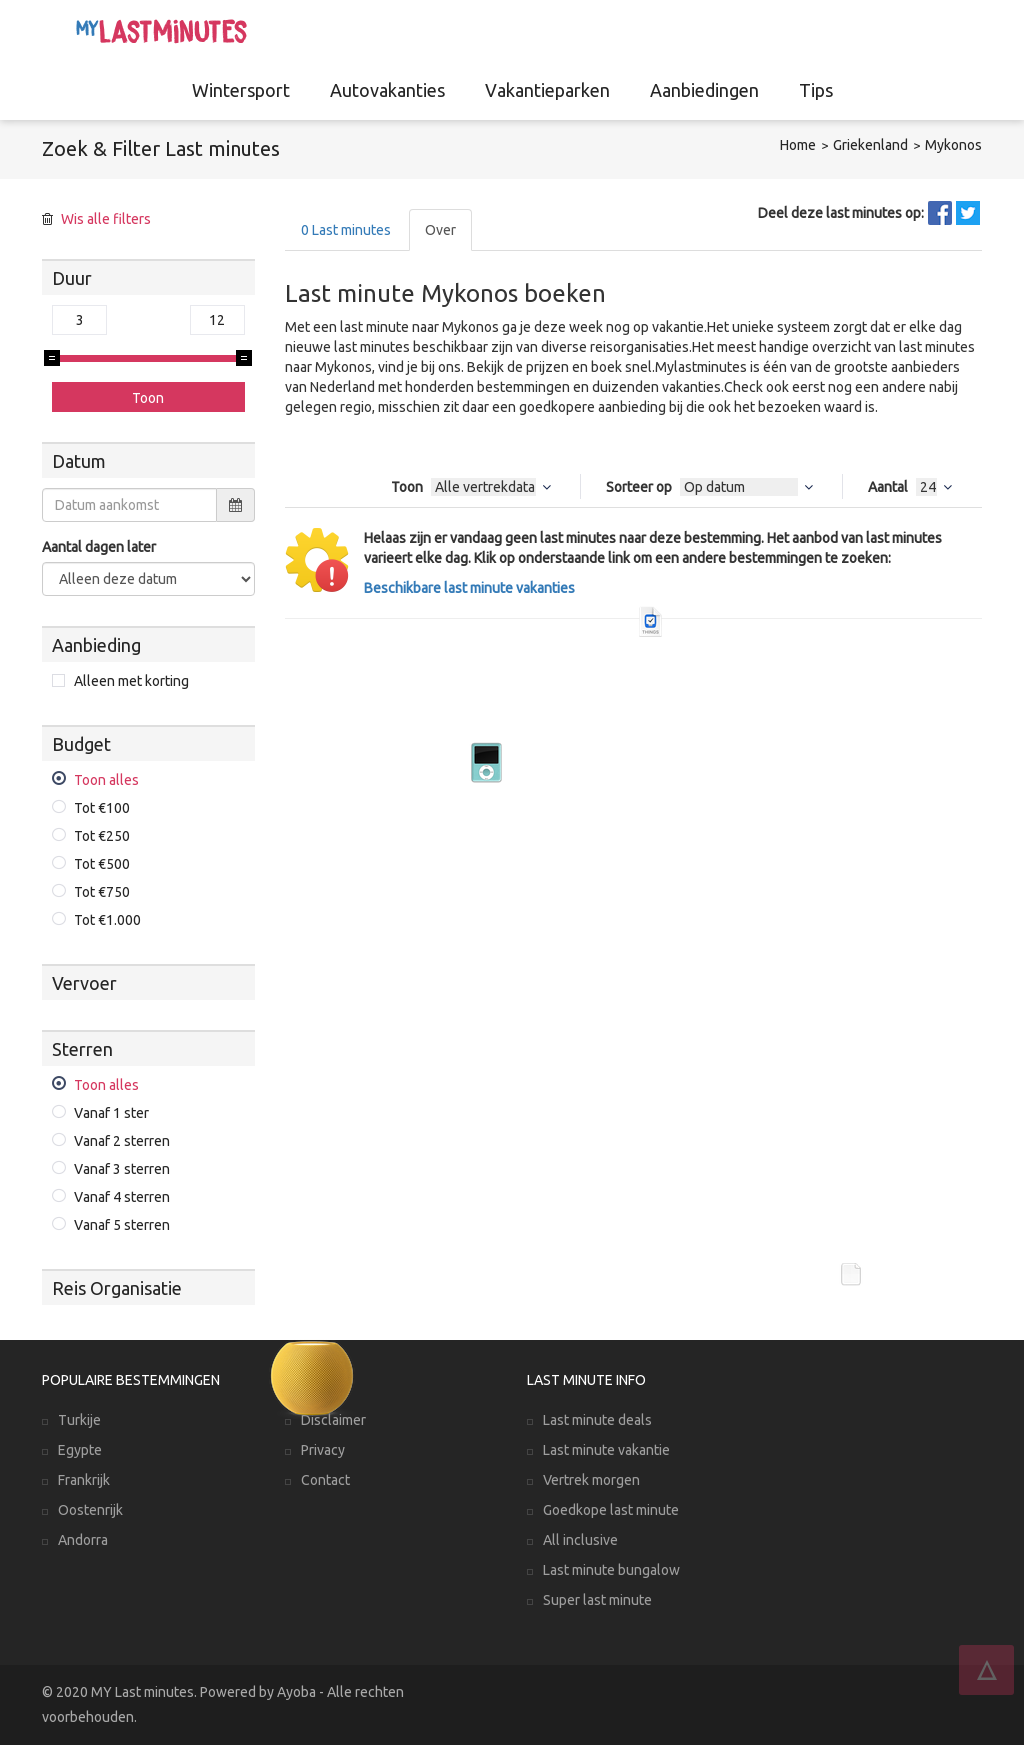 Image resolution: width=1024 pixels, height=1745 pixels. Describe the element at coordinates (851, 1274) in the screenshot. I see `indicates an empty or blank file` at that location.